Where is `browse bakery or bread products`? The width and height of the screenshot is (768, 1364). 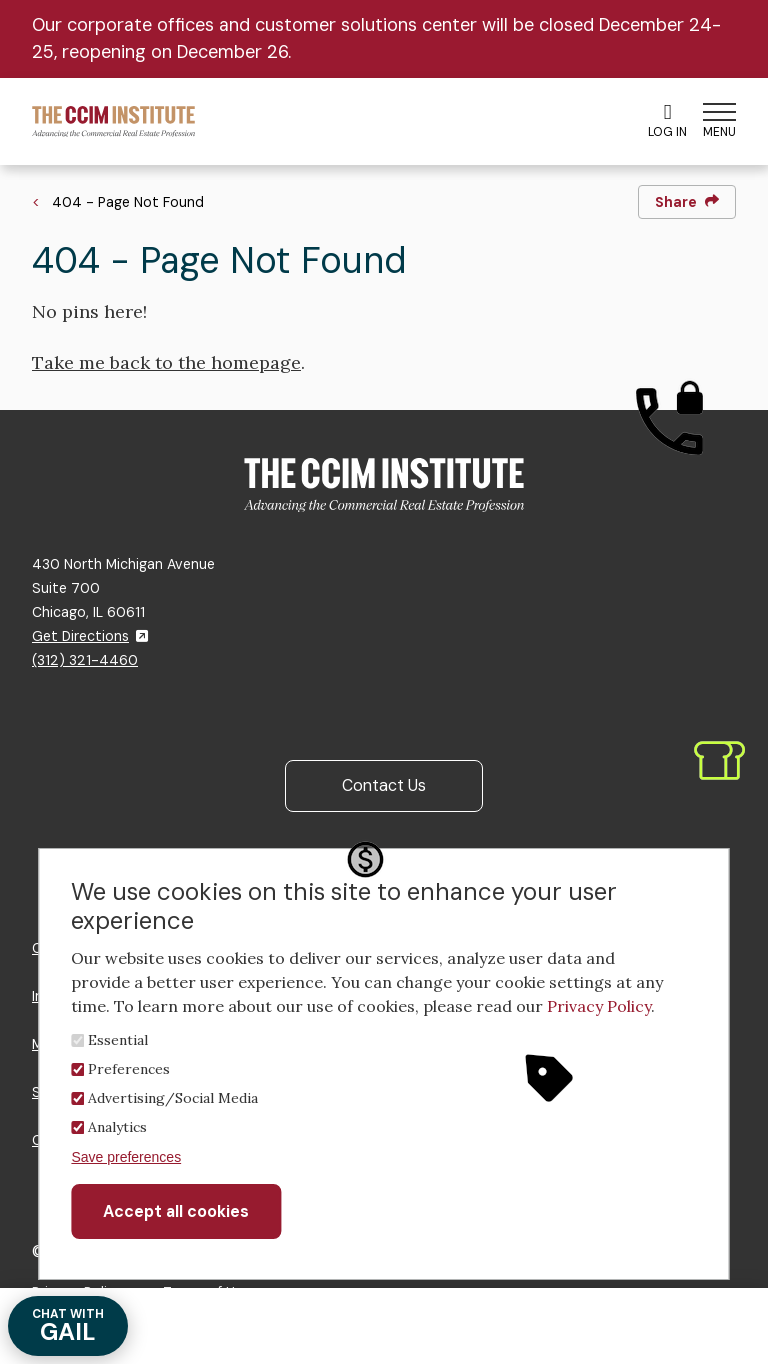 browse bakery or bread products is located at coordinates (720, 760).